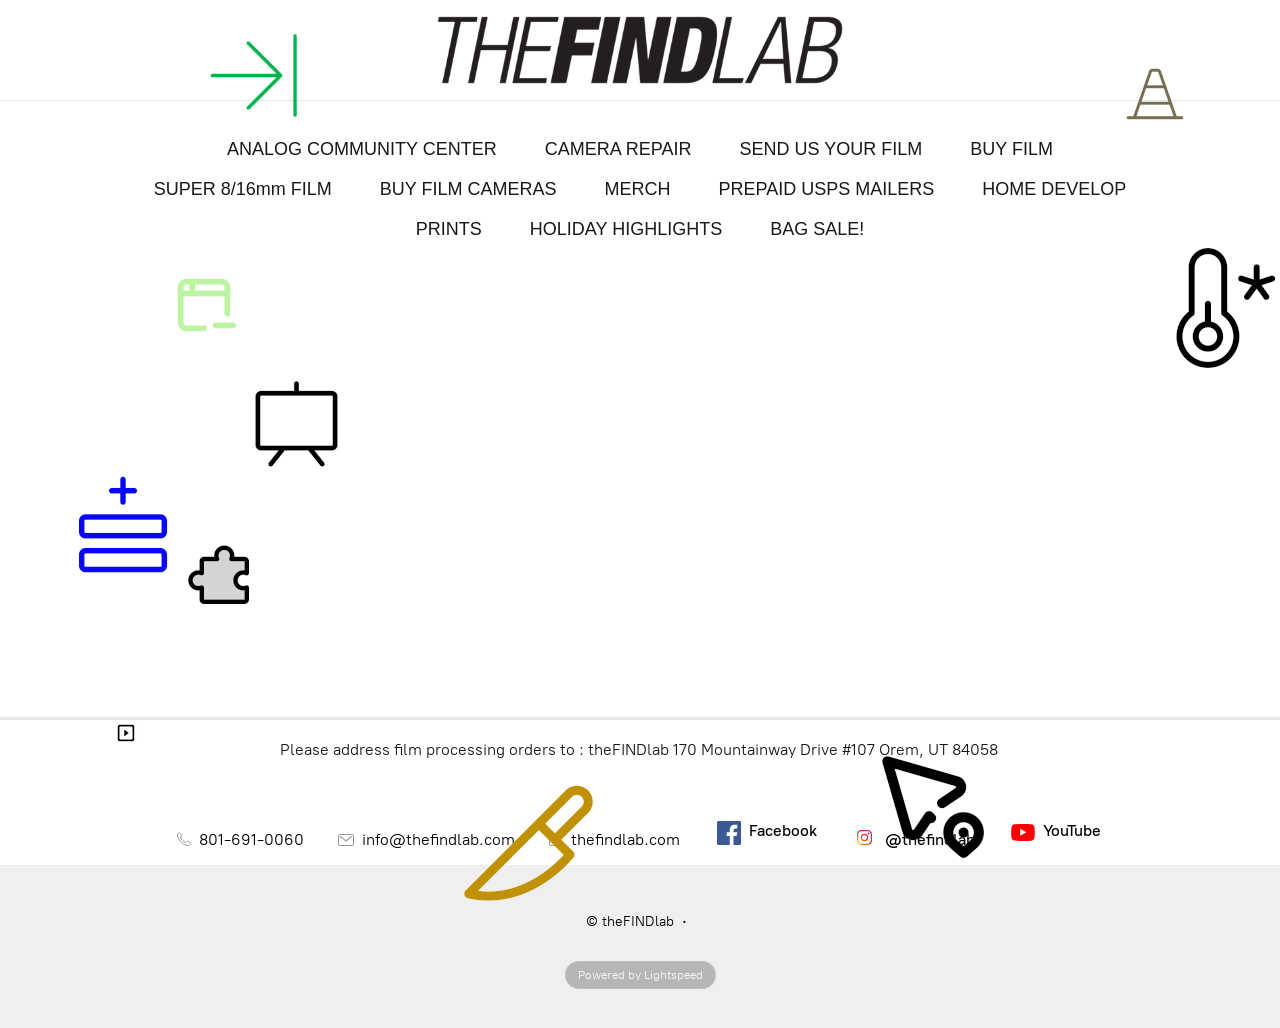 The width and height of the screenshot is (1280, 1028). What do you see at coordinates (204, 305) in the screenshot?
I see `remove a browser tab or window` at bounding box center [204, 305].